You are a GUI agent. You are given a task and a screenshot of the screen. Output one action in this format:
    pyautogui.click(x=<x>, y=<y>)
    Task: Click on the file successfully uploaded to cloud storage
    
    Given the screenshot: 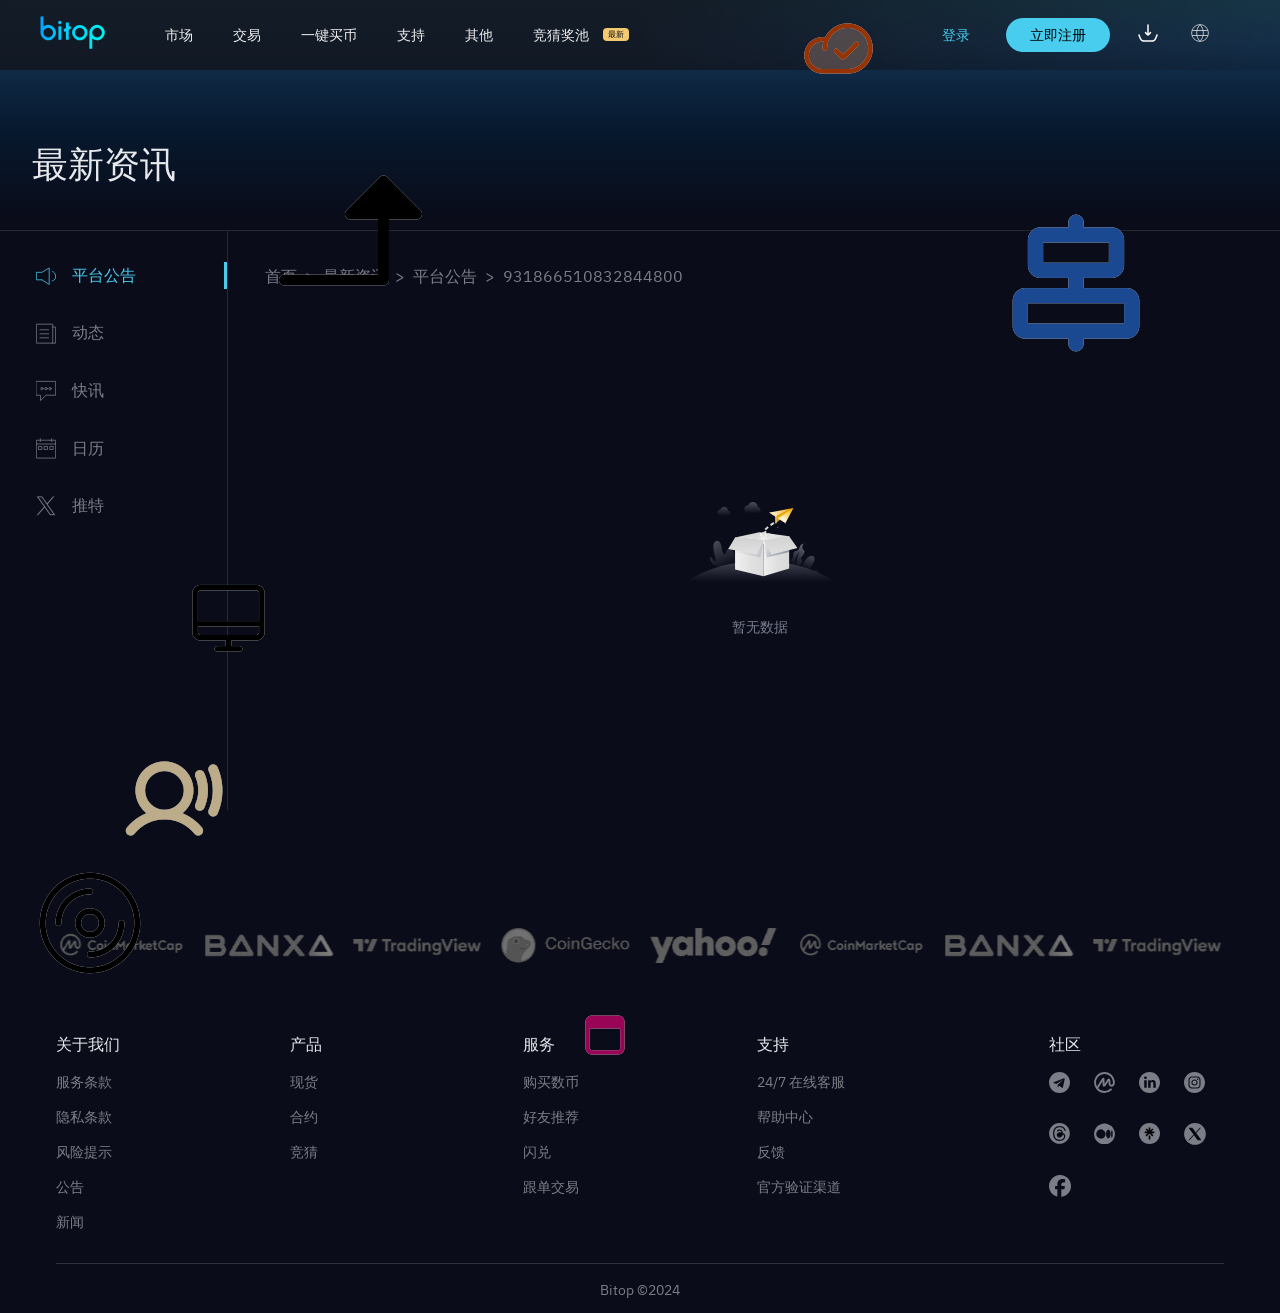 What is the action you would take?
    pyautogui.click(x=838, y=48)
    